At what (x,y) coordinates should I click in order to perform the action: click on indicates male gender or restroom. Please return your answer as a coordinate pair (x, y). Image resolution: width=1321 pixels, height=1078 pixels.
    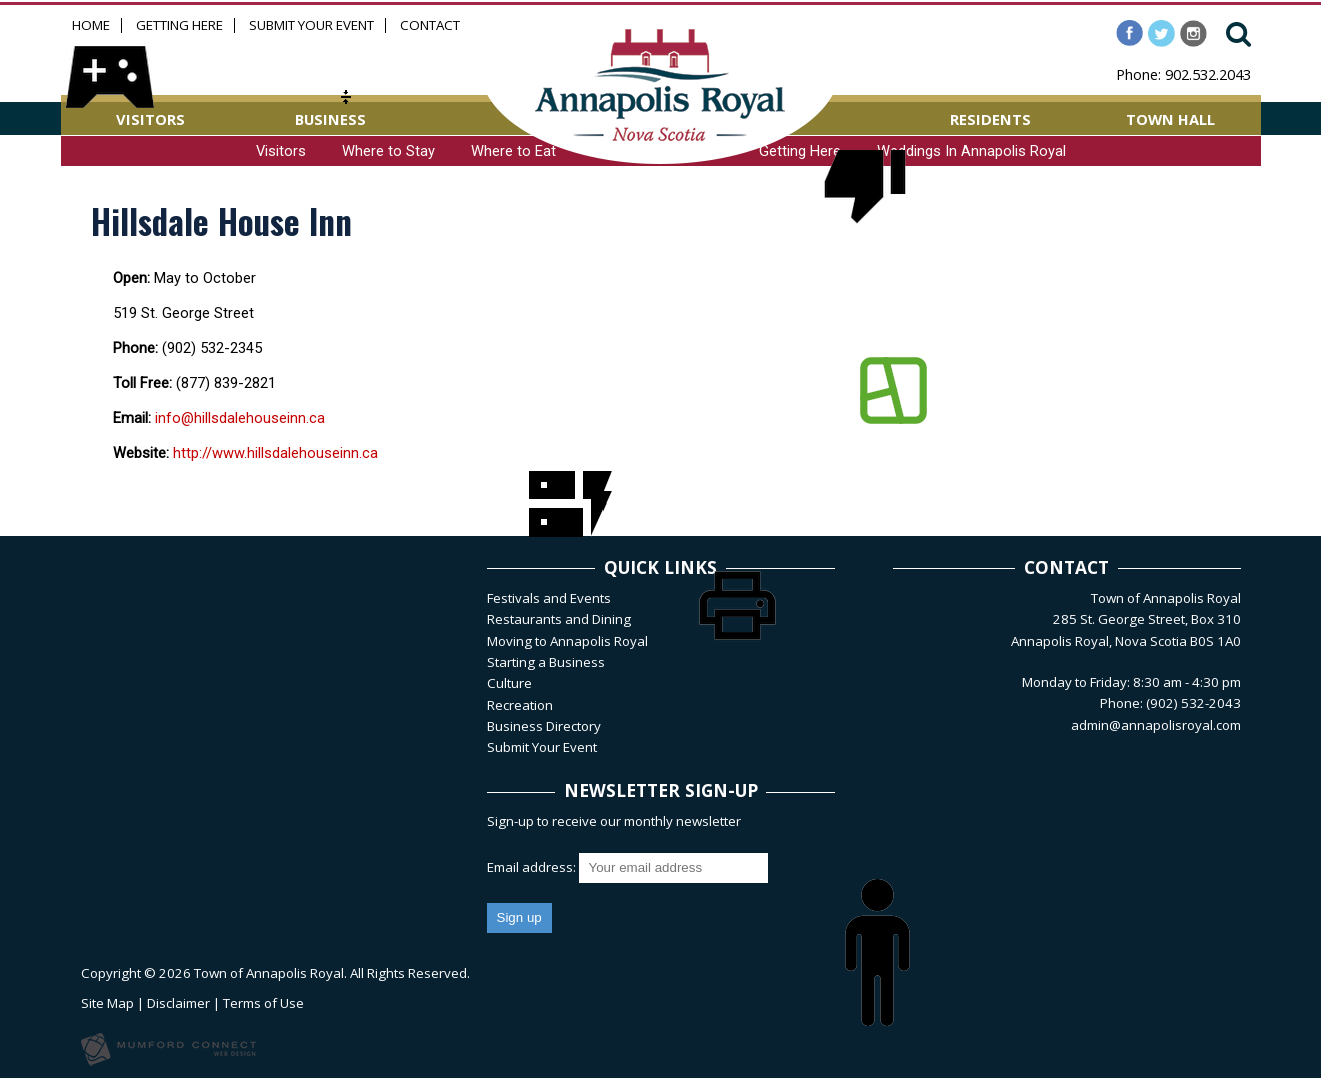
    Looking at the image, I should click on (877, 952).